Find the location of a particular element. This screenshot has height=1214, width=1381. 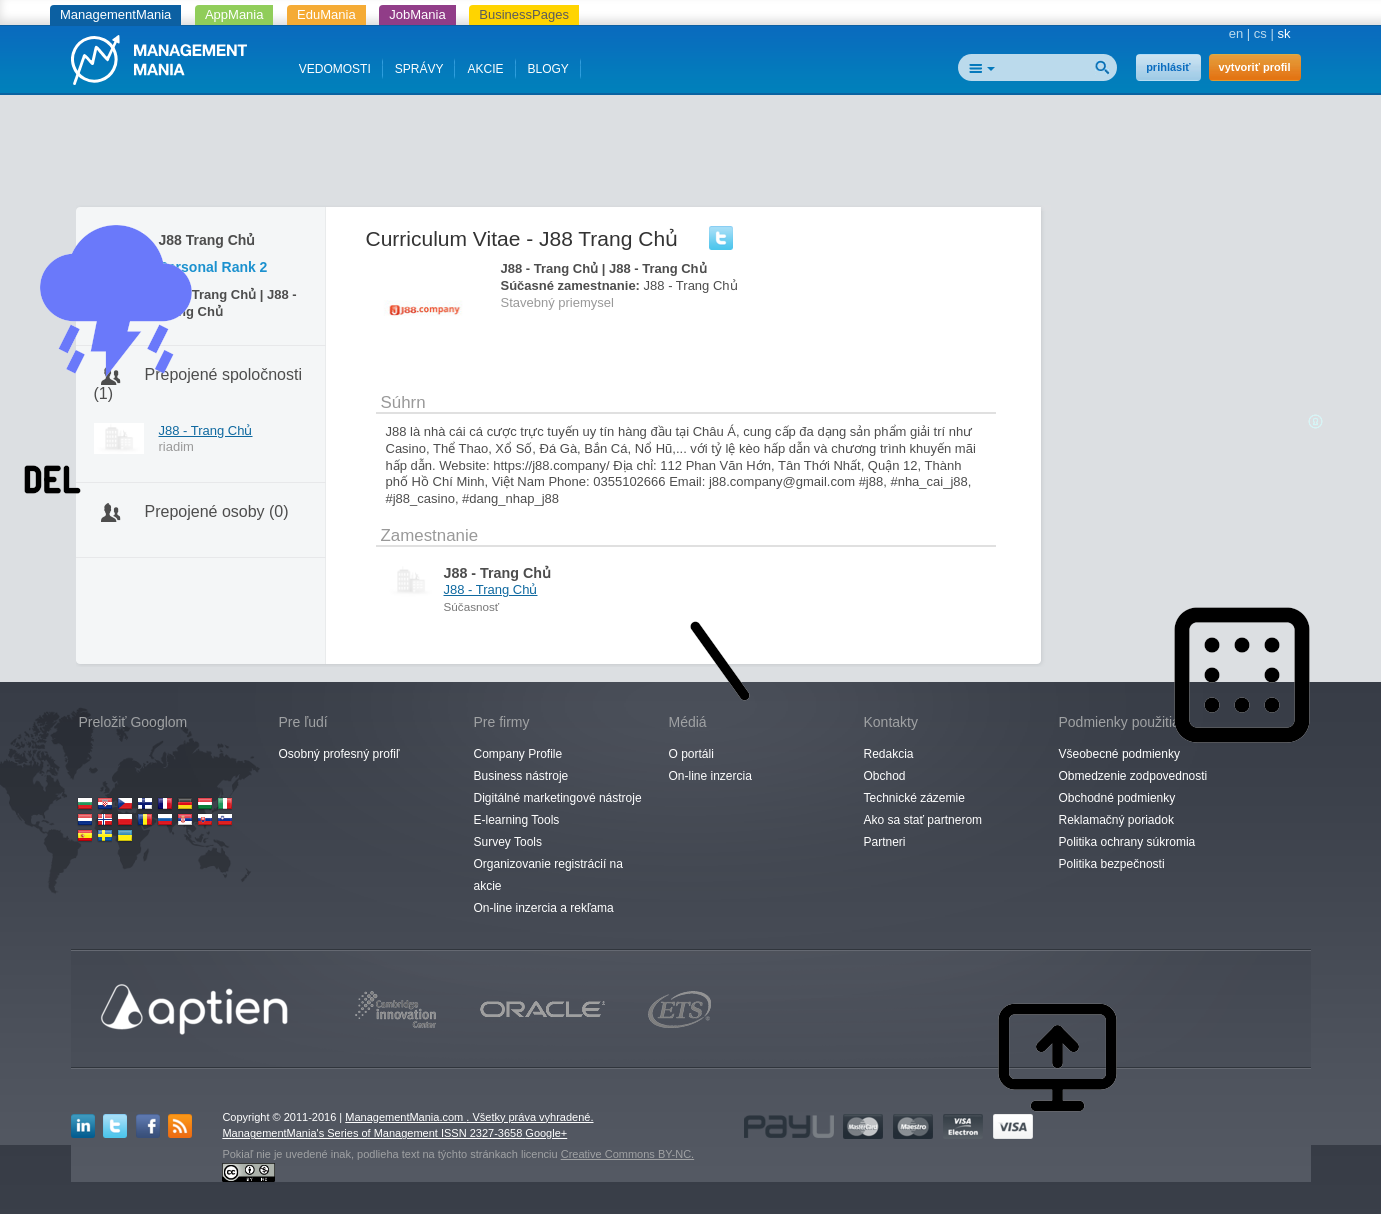

access security or privacy settings is located at coordinates (1315, 421).